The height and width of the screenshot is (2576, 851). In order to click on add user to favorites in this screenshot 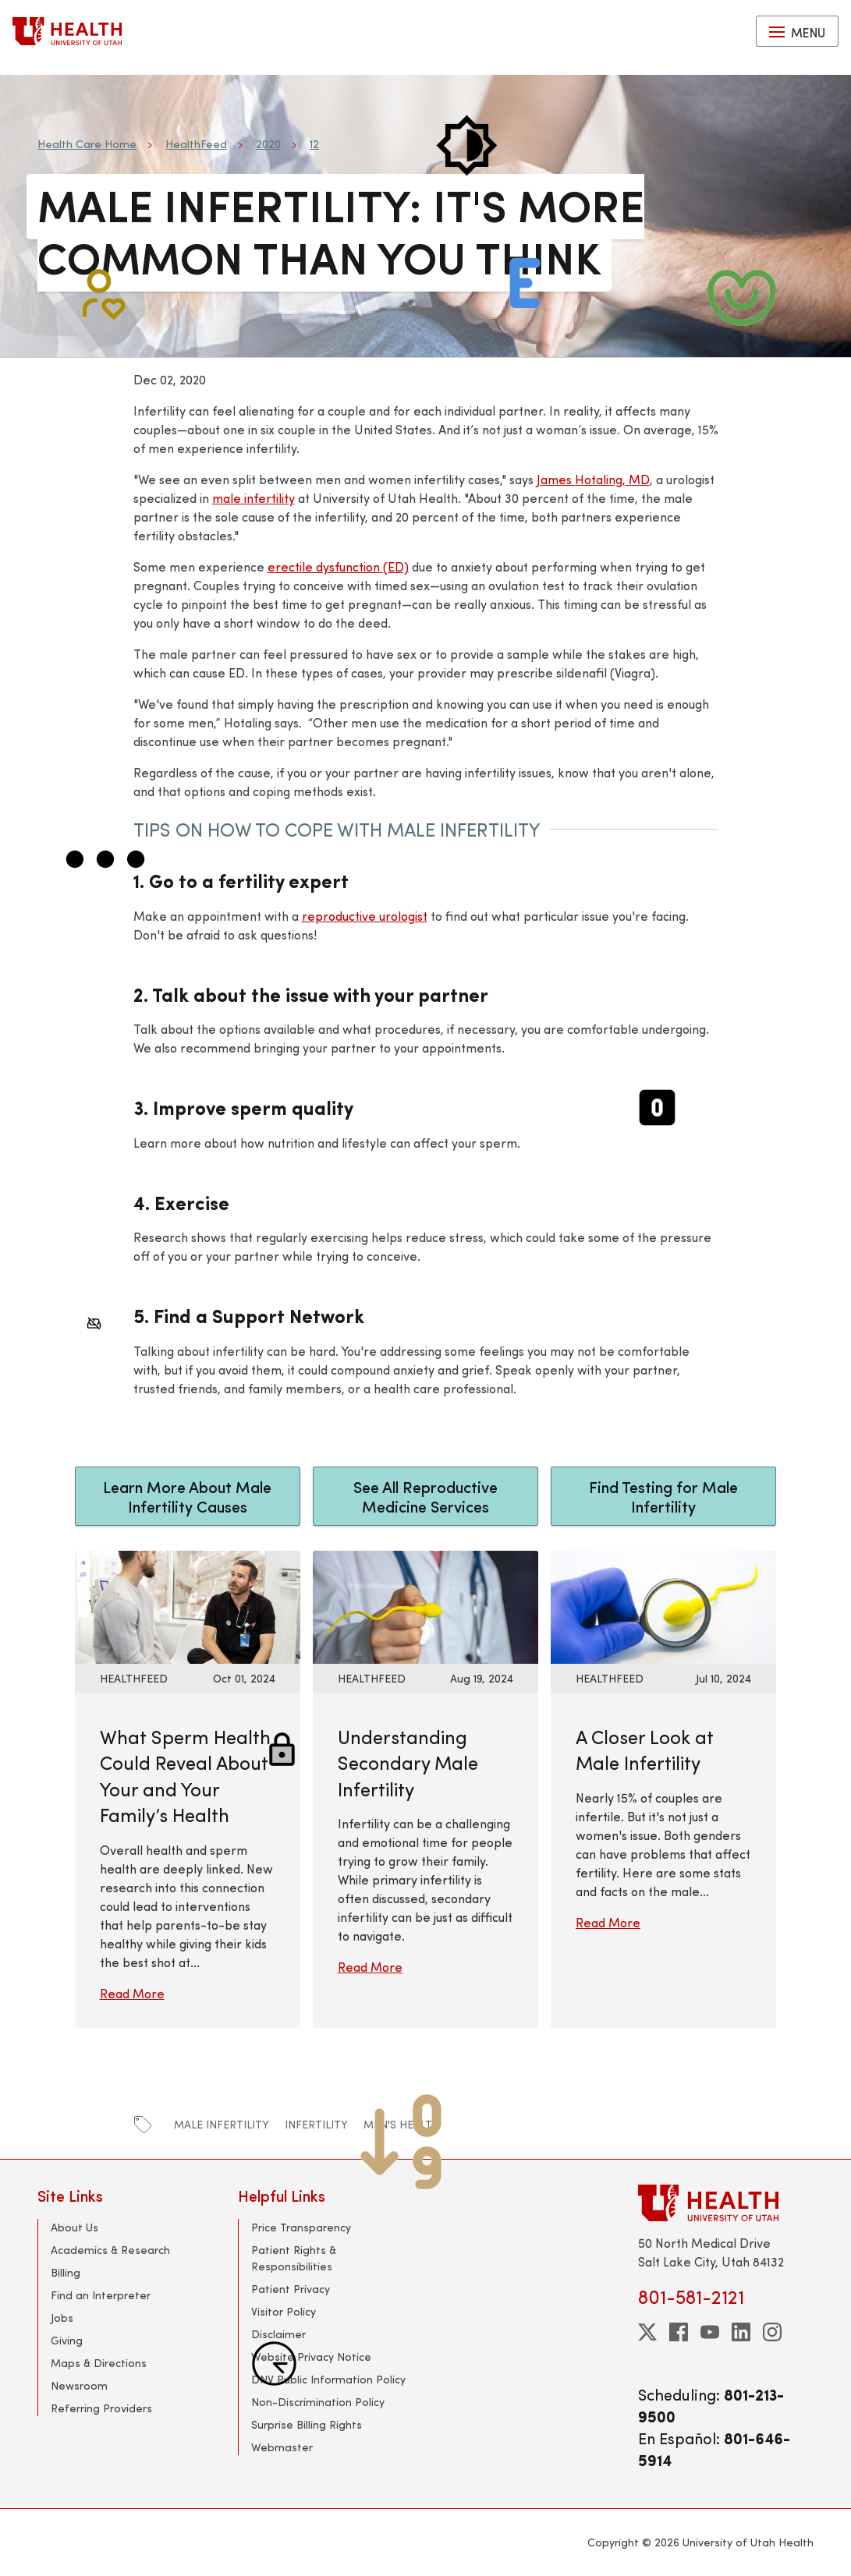, I will do `click(99, 293)`.